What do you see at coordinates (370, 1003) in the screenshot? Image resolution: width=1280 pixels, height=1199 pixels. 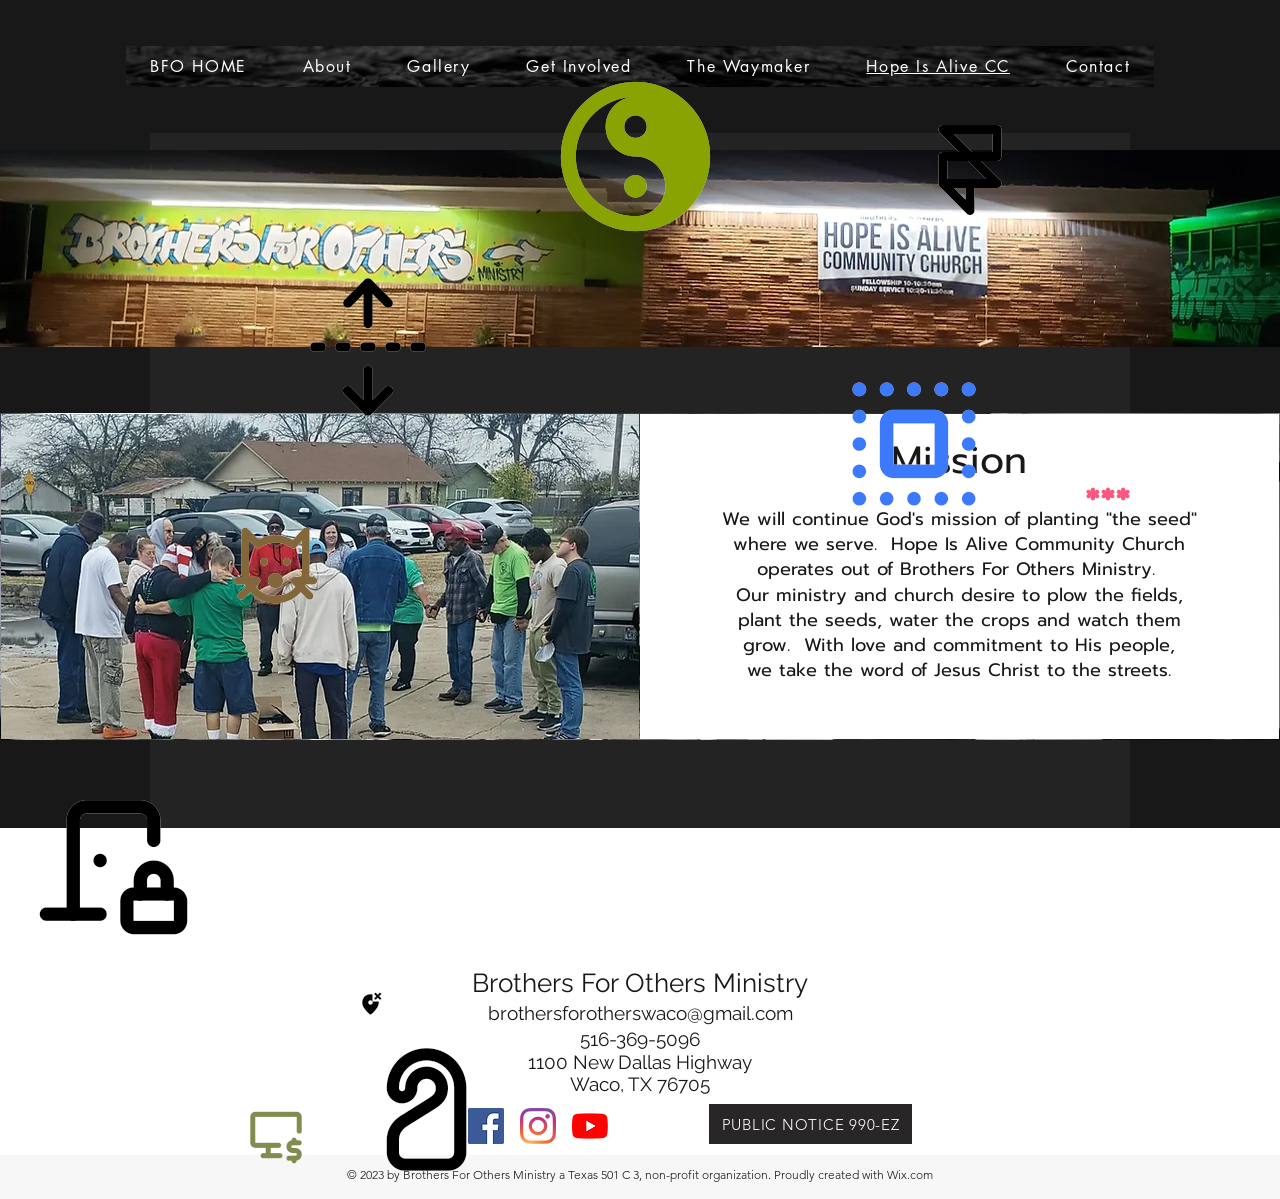 I see `remove a saved location` at bounding box center [370, 1003].